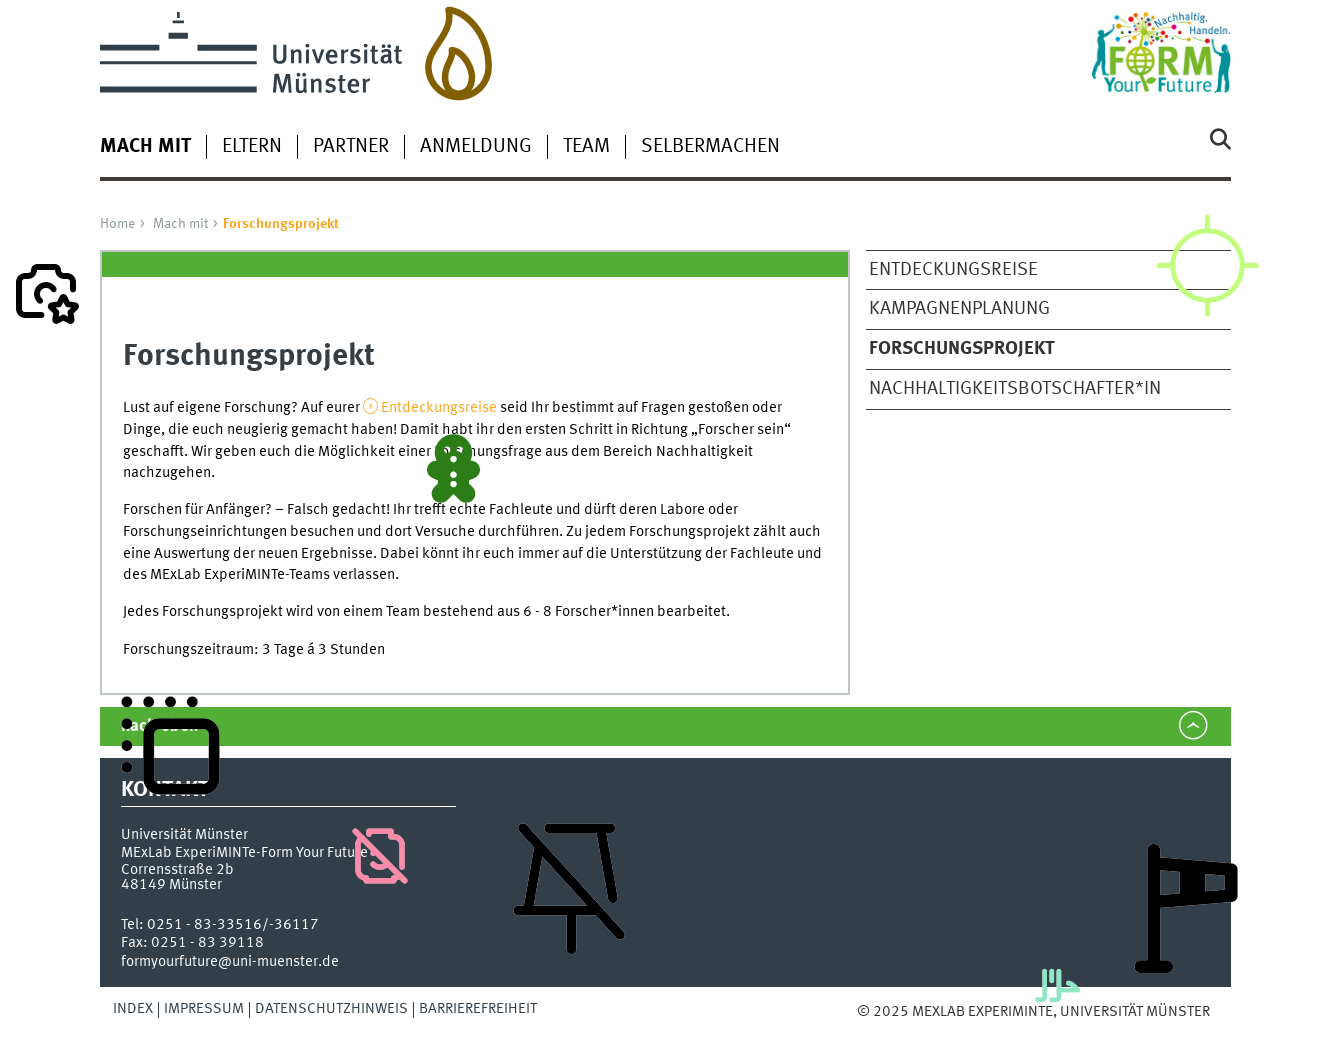 This screenshot has height=1045, width=1331. Describe the element at coordinates (1192, 908) in the screenshot. I see `view current wind conditions` at that location.